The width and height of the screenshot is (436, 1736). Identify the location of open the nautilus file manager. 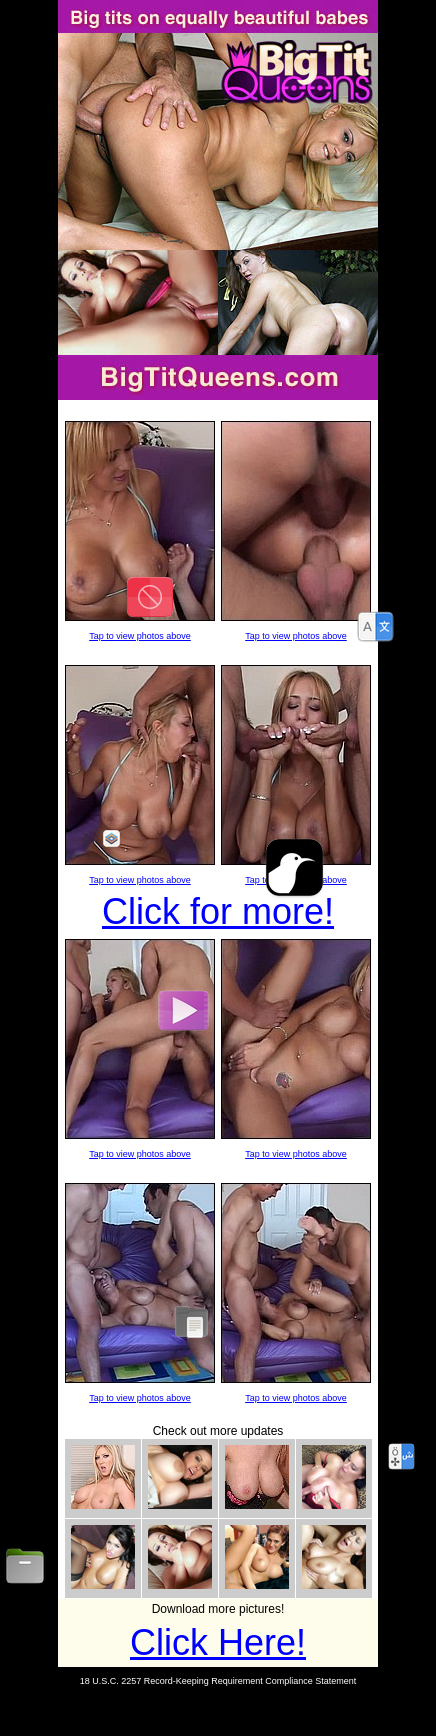
(25, 1566).